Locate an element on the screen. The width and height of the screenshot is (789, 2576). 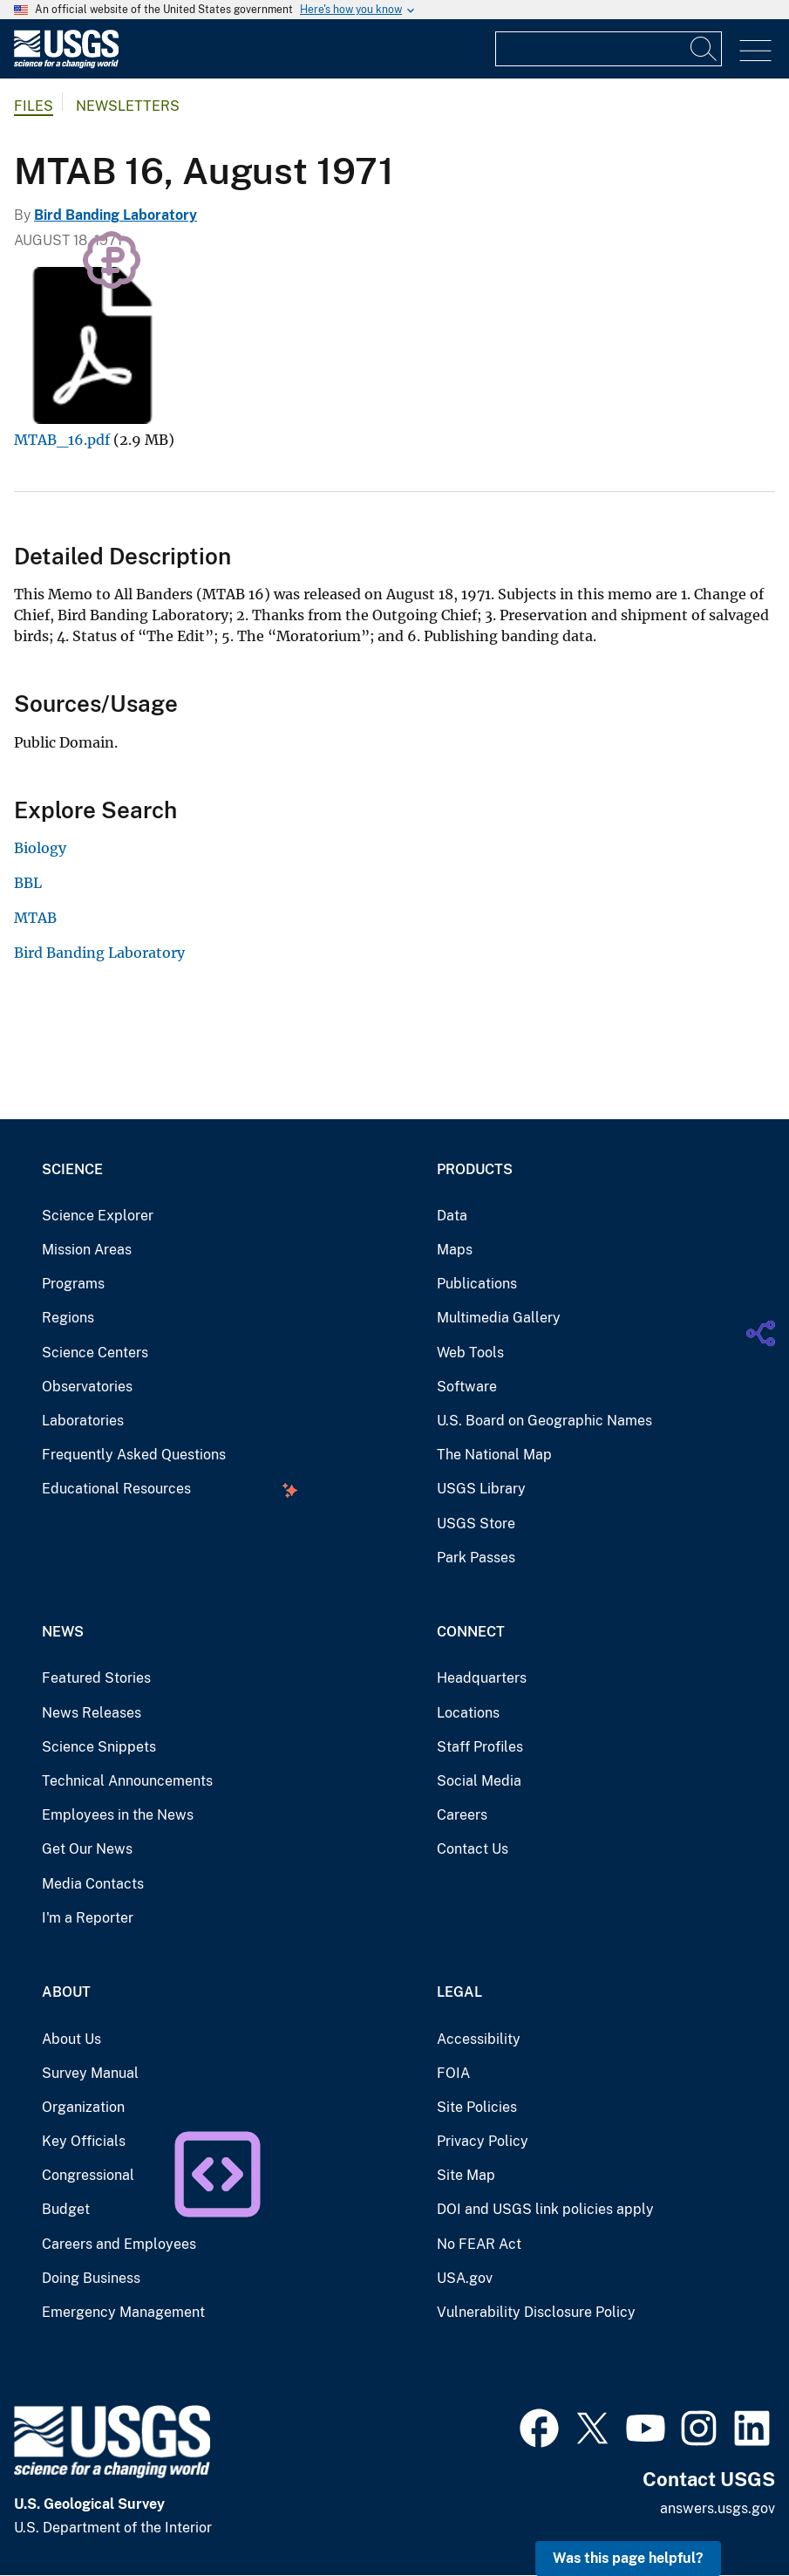
view your stackshare profile is located at coordinates (760, 1333).